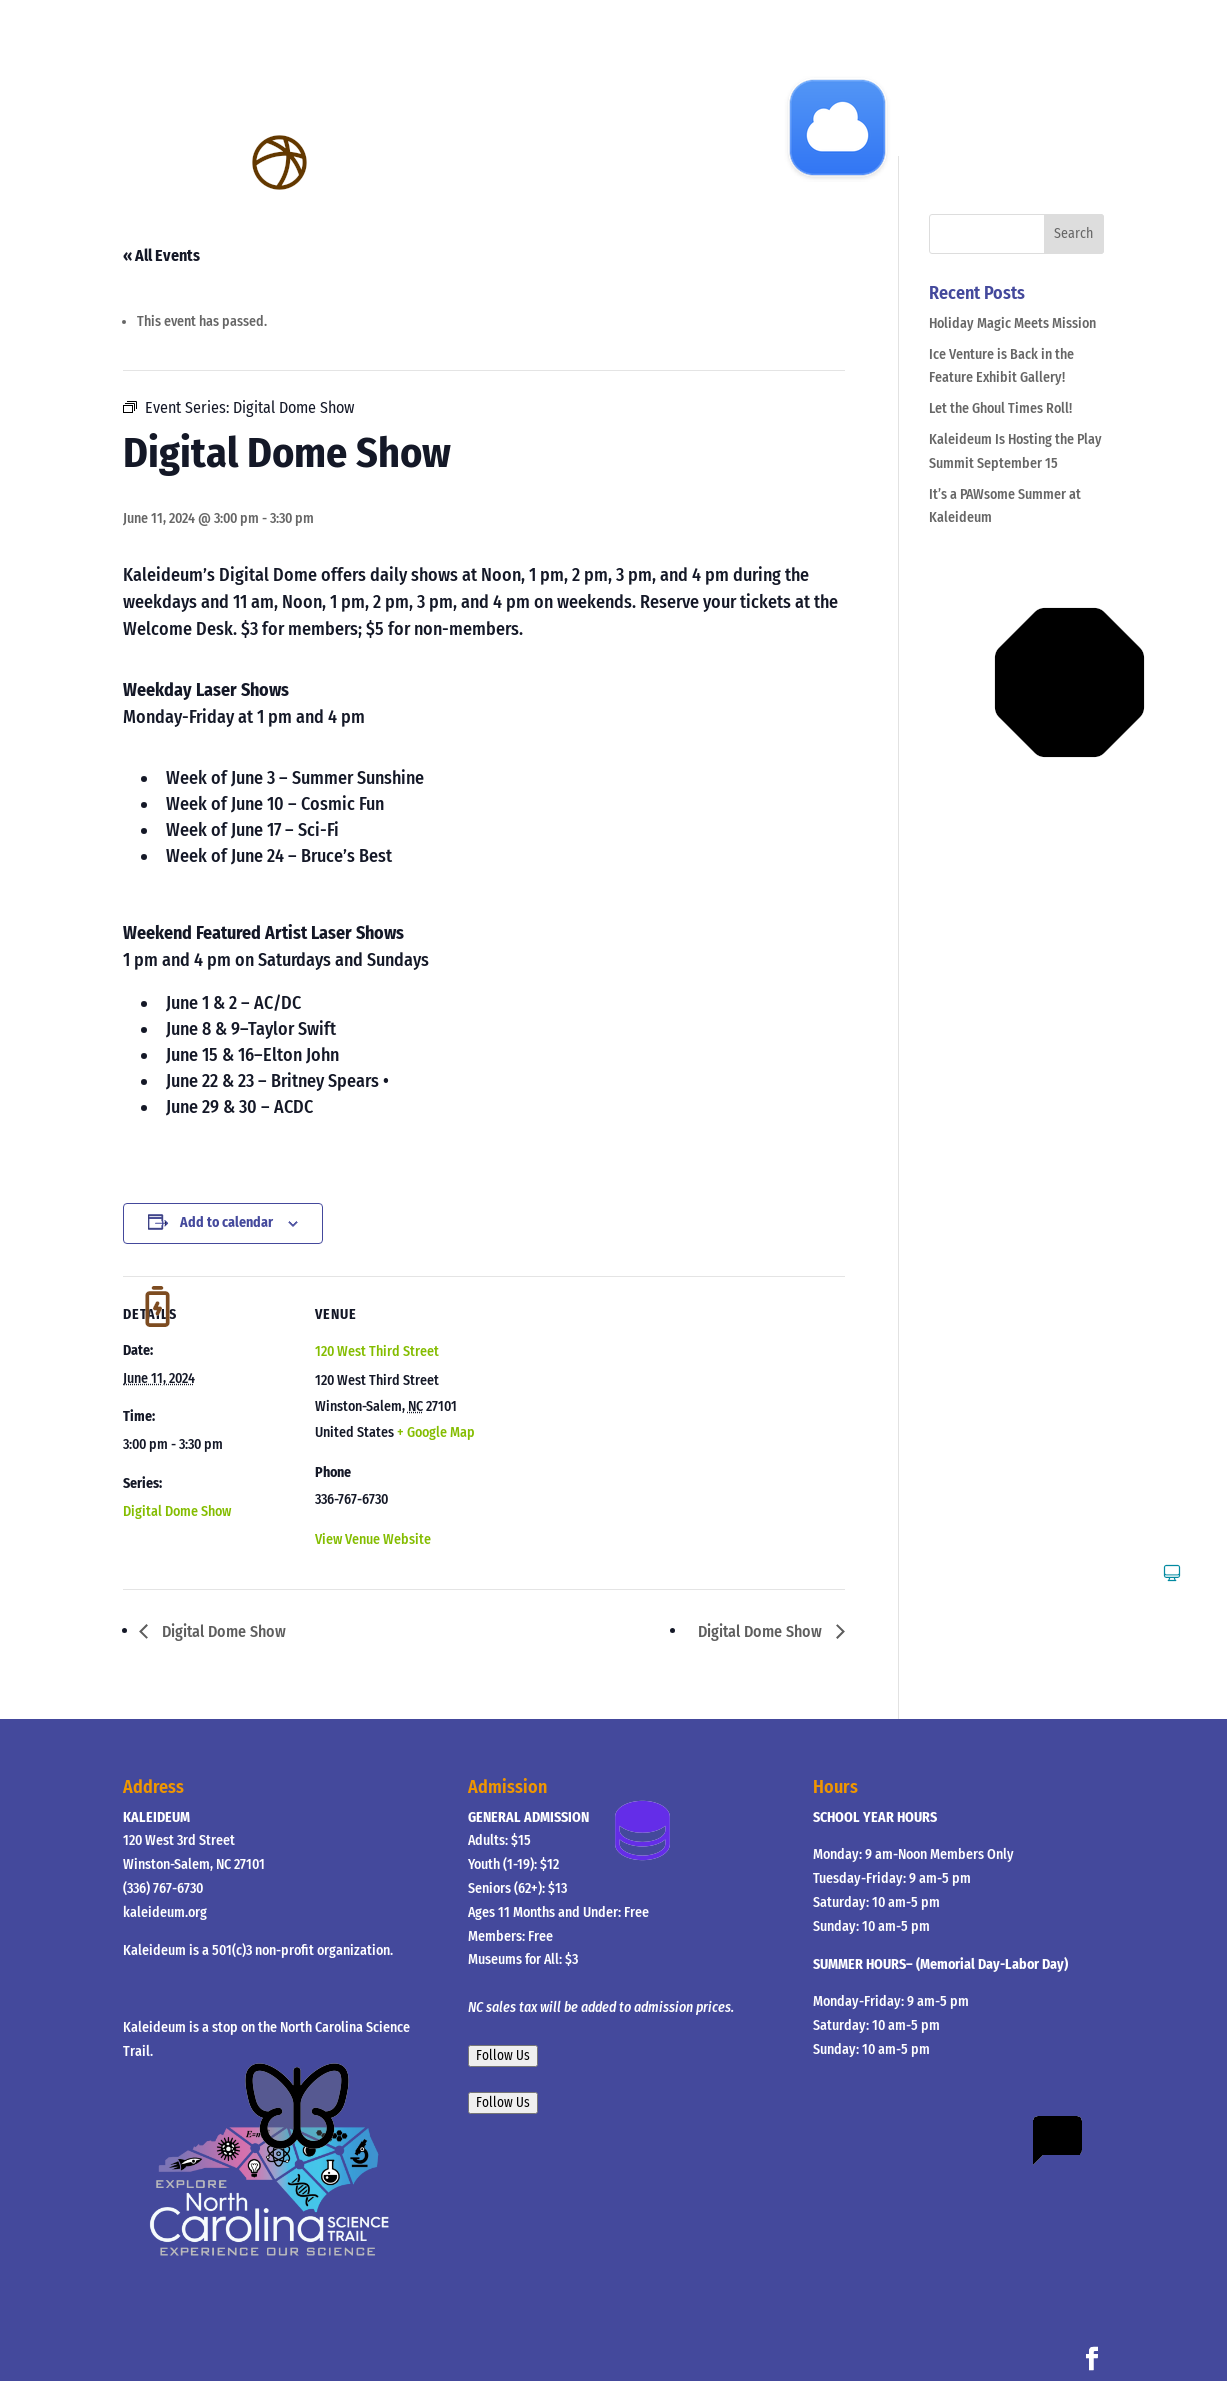 This screenshot has width=1227, height=2381. I want to click on switch to desktop view, so click(1172, 1573).